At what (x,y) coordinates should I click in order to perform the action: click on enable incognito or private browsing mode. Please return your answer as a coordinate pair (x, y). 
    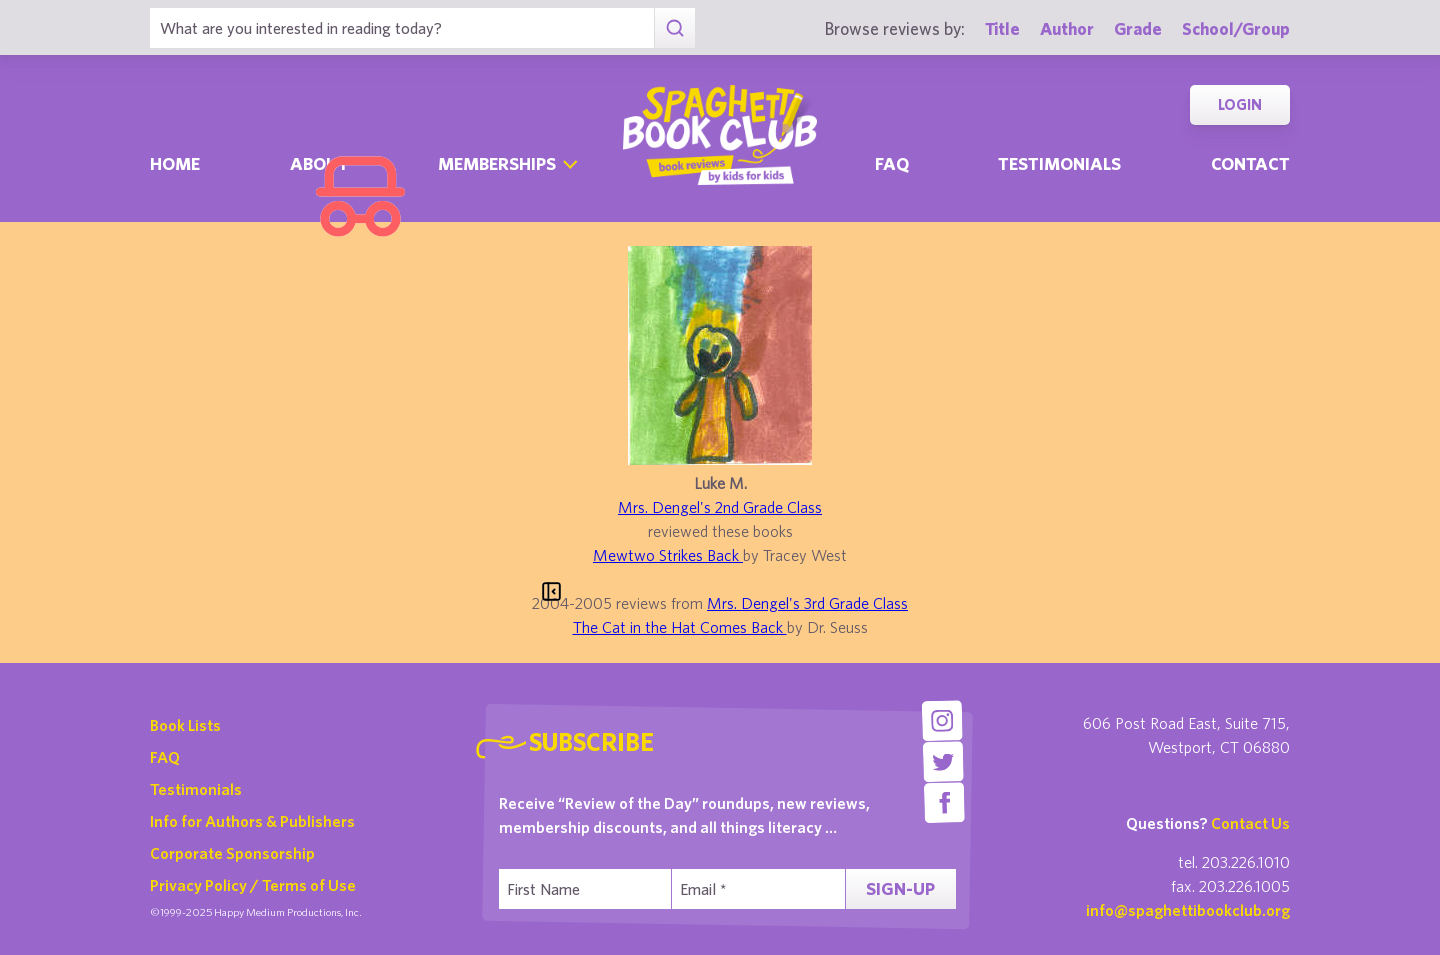
    Looking at the image, I should click on (360, 196).